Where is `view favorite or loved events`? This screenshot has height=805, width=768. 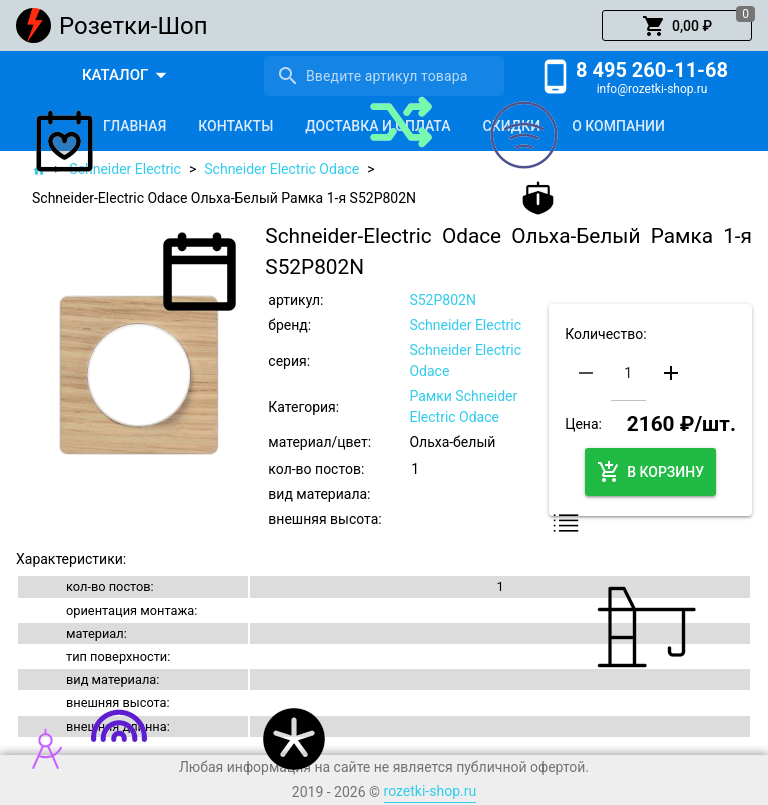
view favorite or loved events is located at coordinates (64, 143).